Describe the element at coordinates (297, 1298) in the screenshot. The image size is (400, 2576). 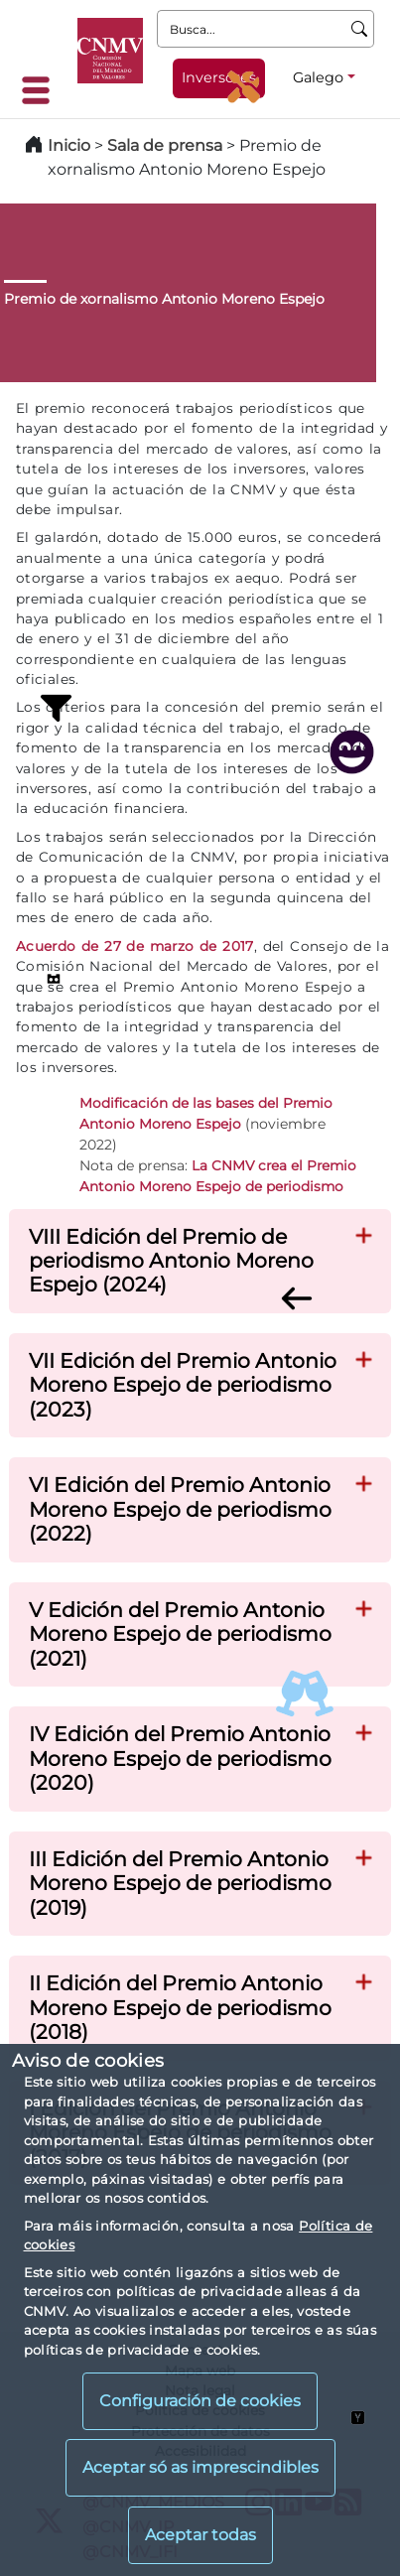
I see `go back to the previous screen` at that location.